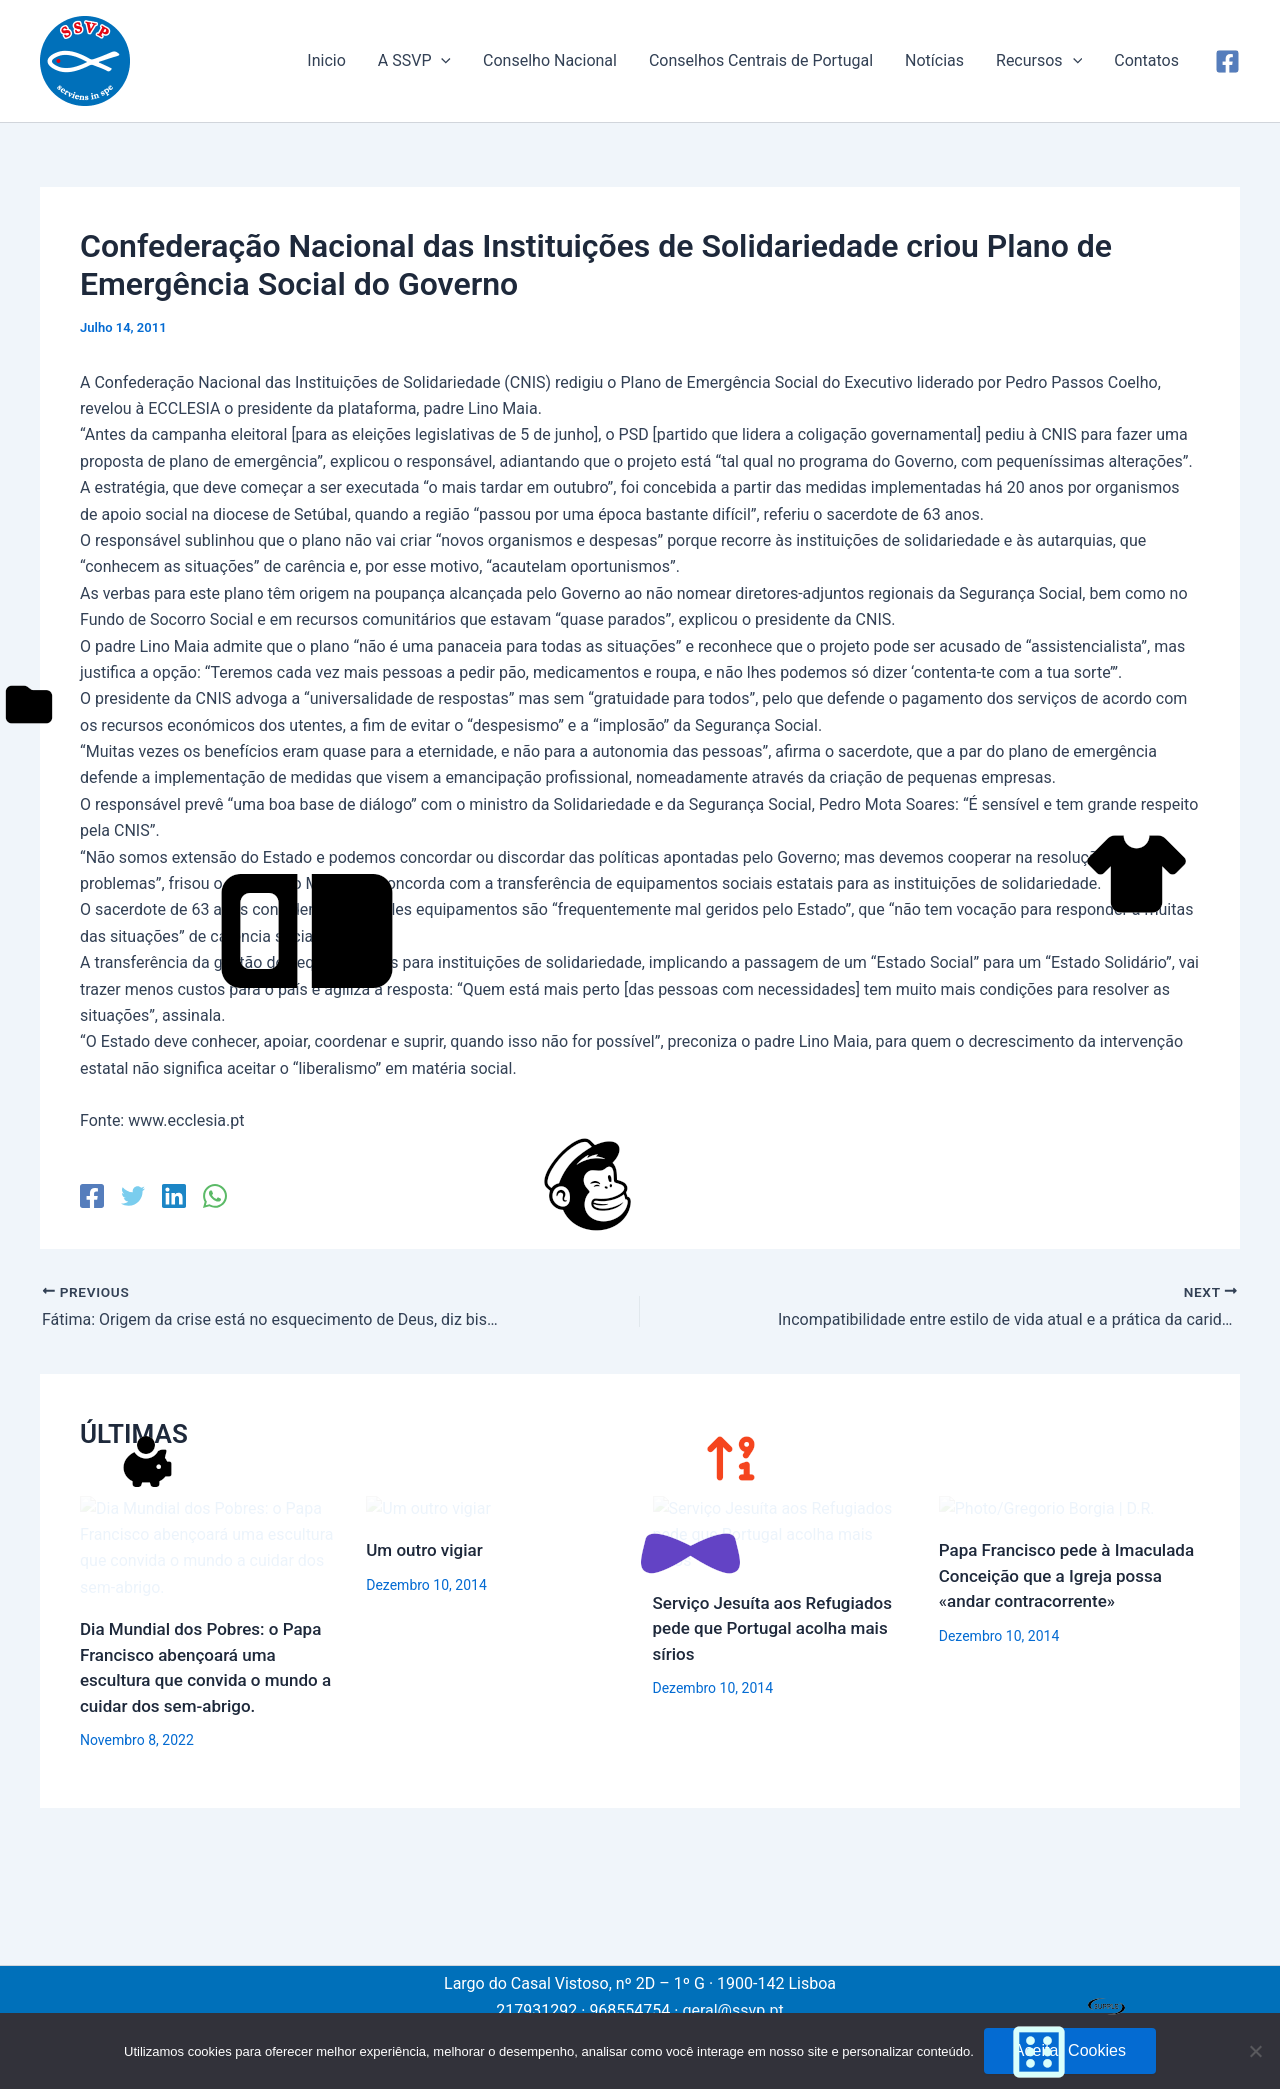  I want to click on supple brand logo, so click(1106, 2007).